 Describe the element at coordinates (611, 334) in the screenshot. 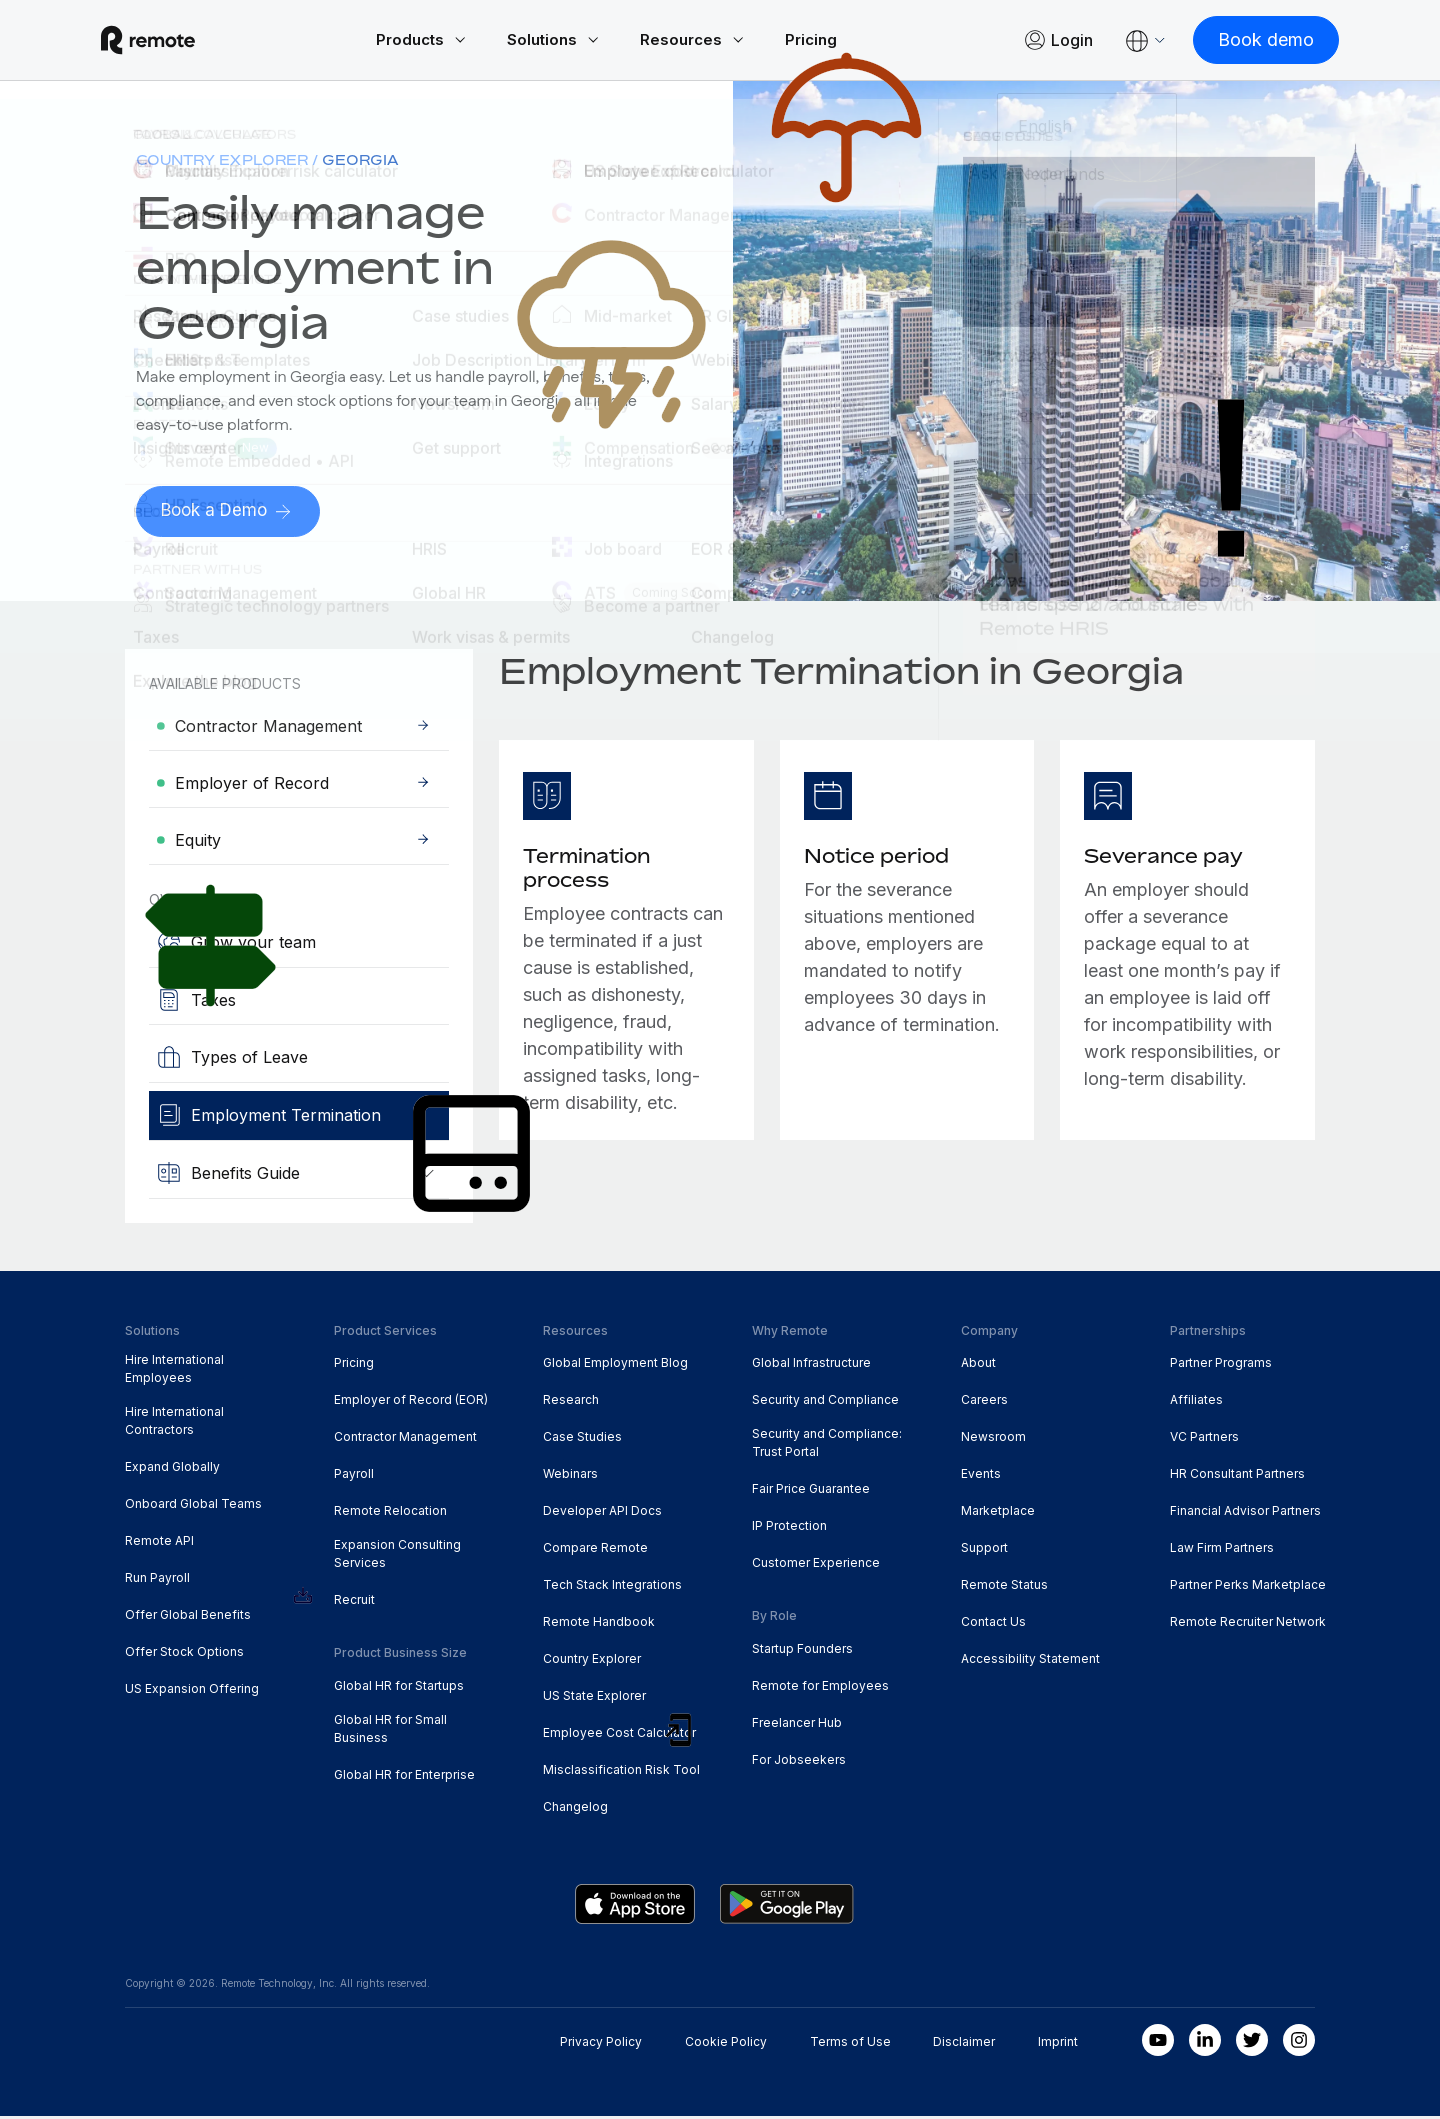

I see `indicates thunderstorm weather conditions` at that location.